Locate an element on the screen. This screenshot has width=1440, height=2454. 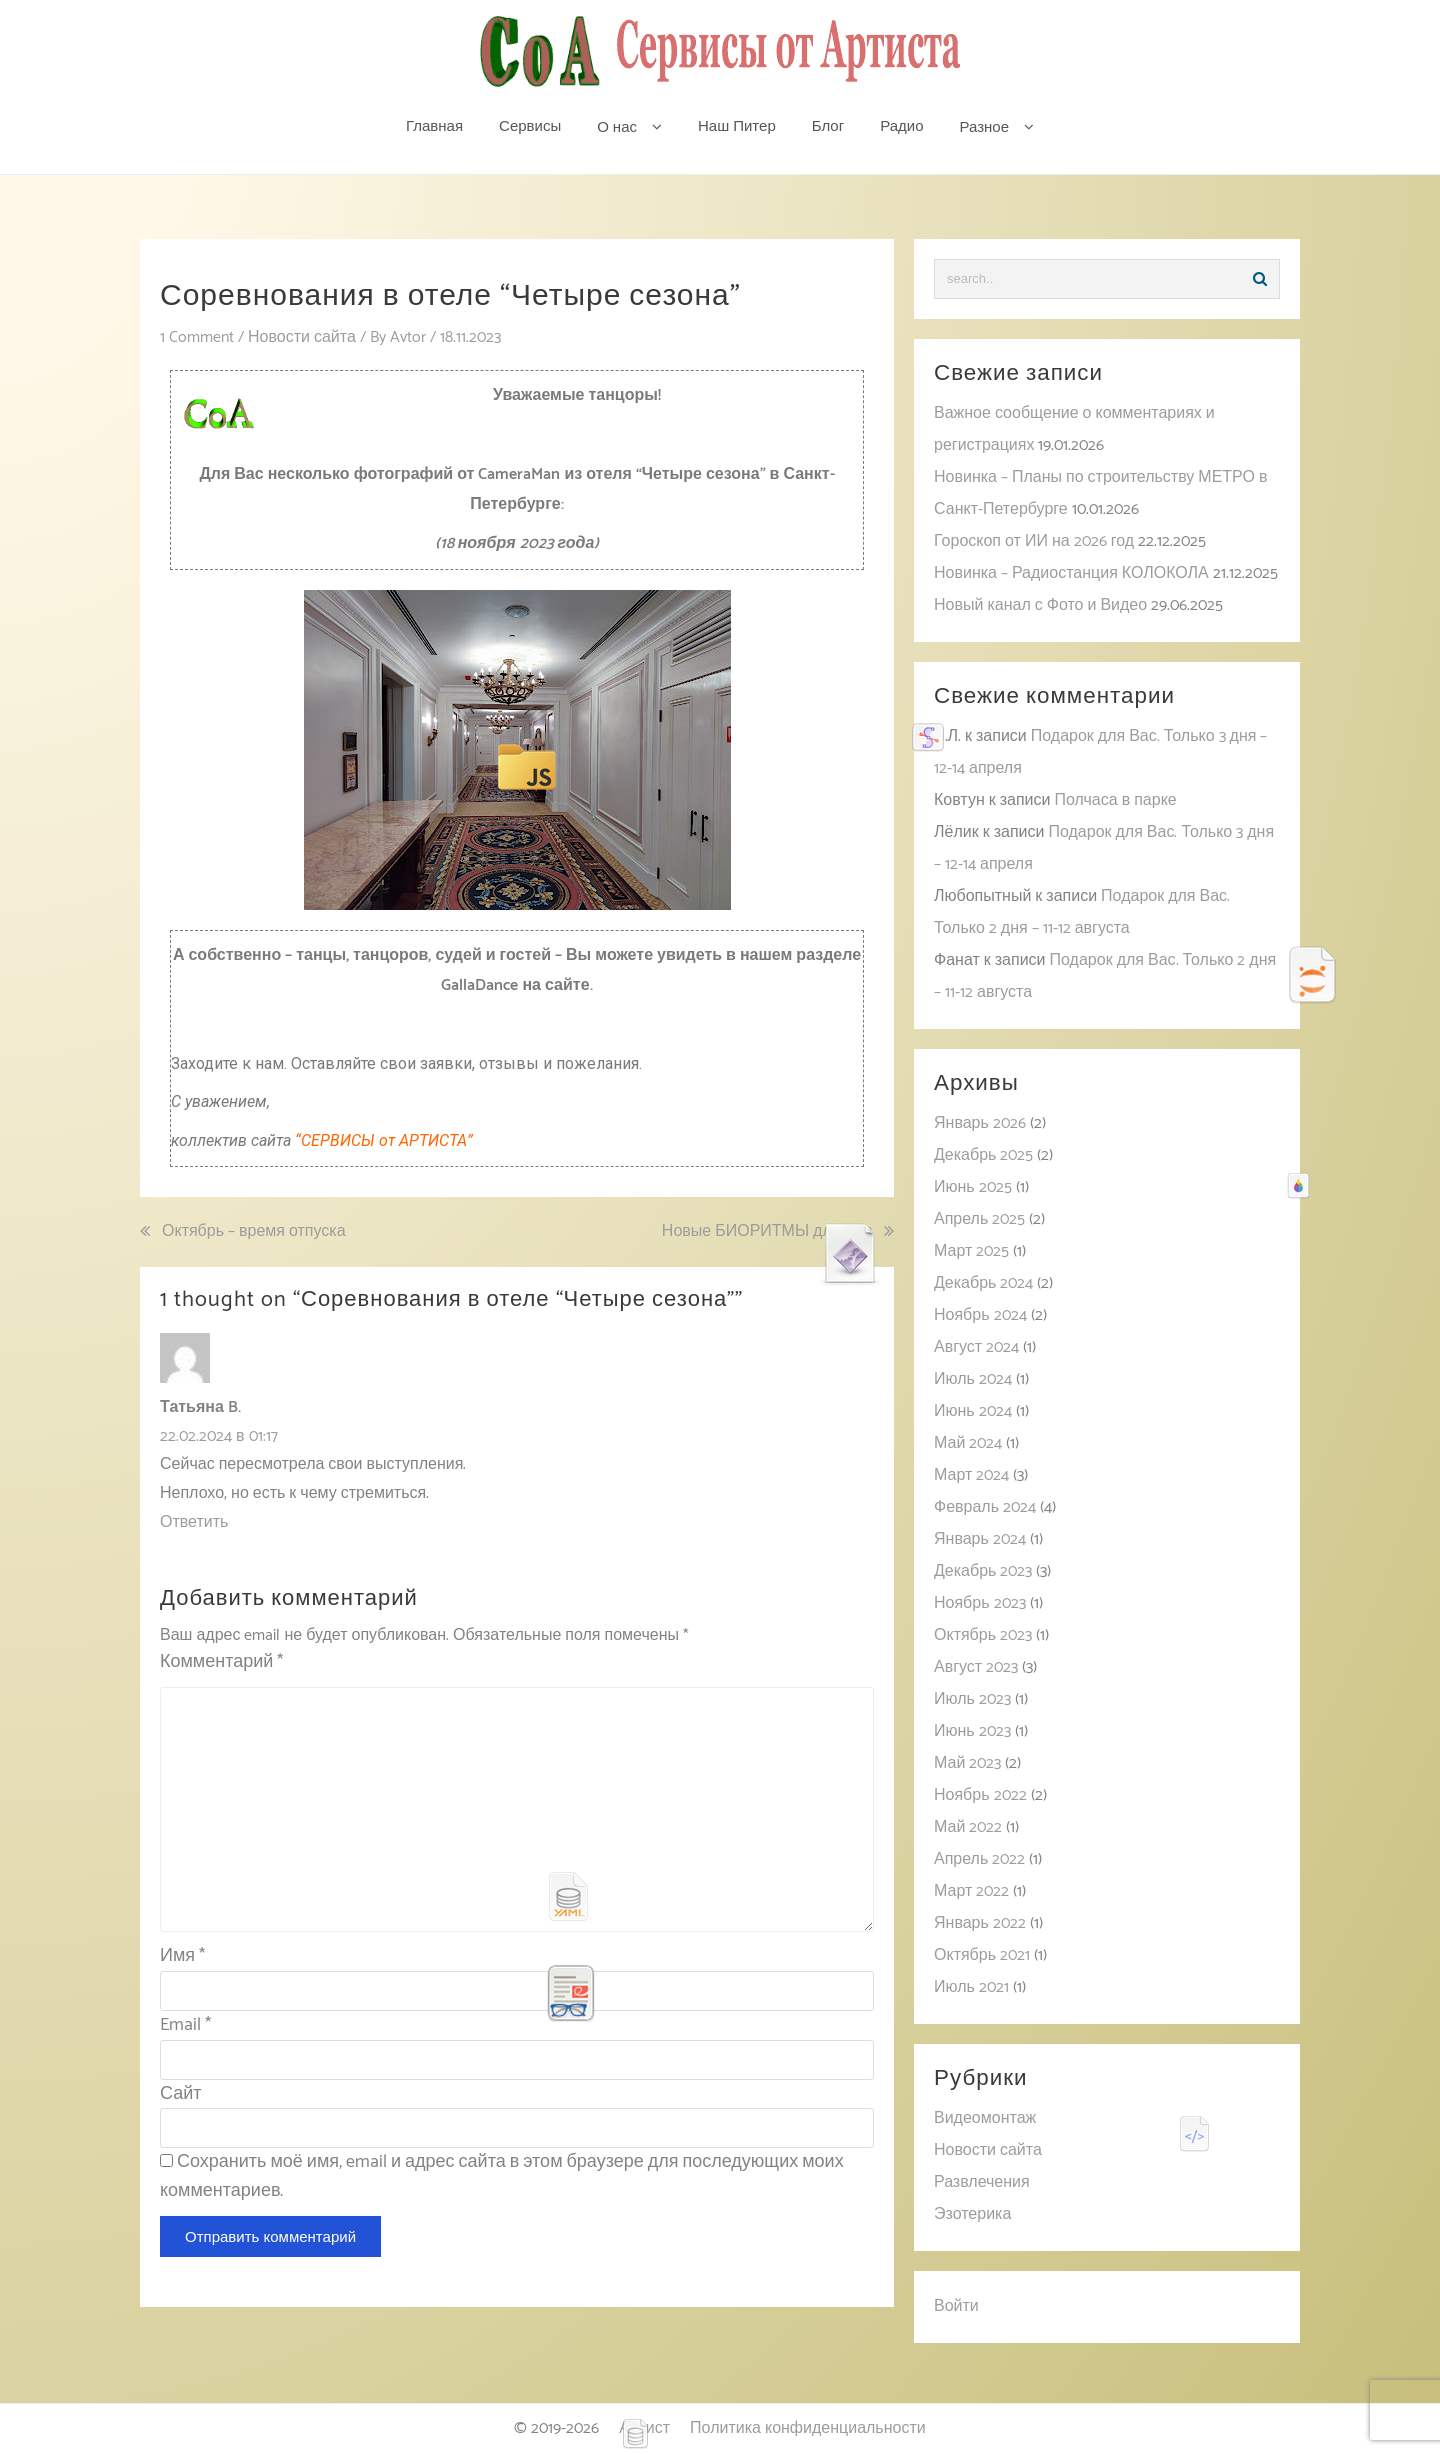
a script or code file is located at coordinates (851, 1253).